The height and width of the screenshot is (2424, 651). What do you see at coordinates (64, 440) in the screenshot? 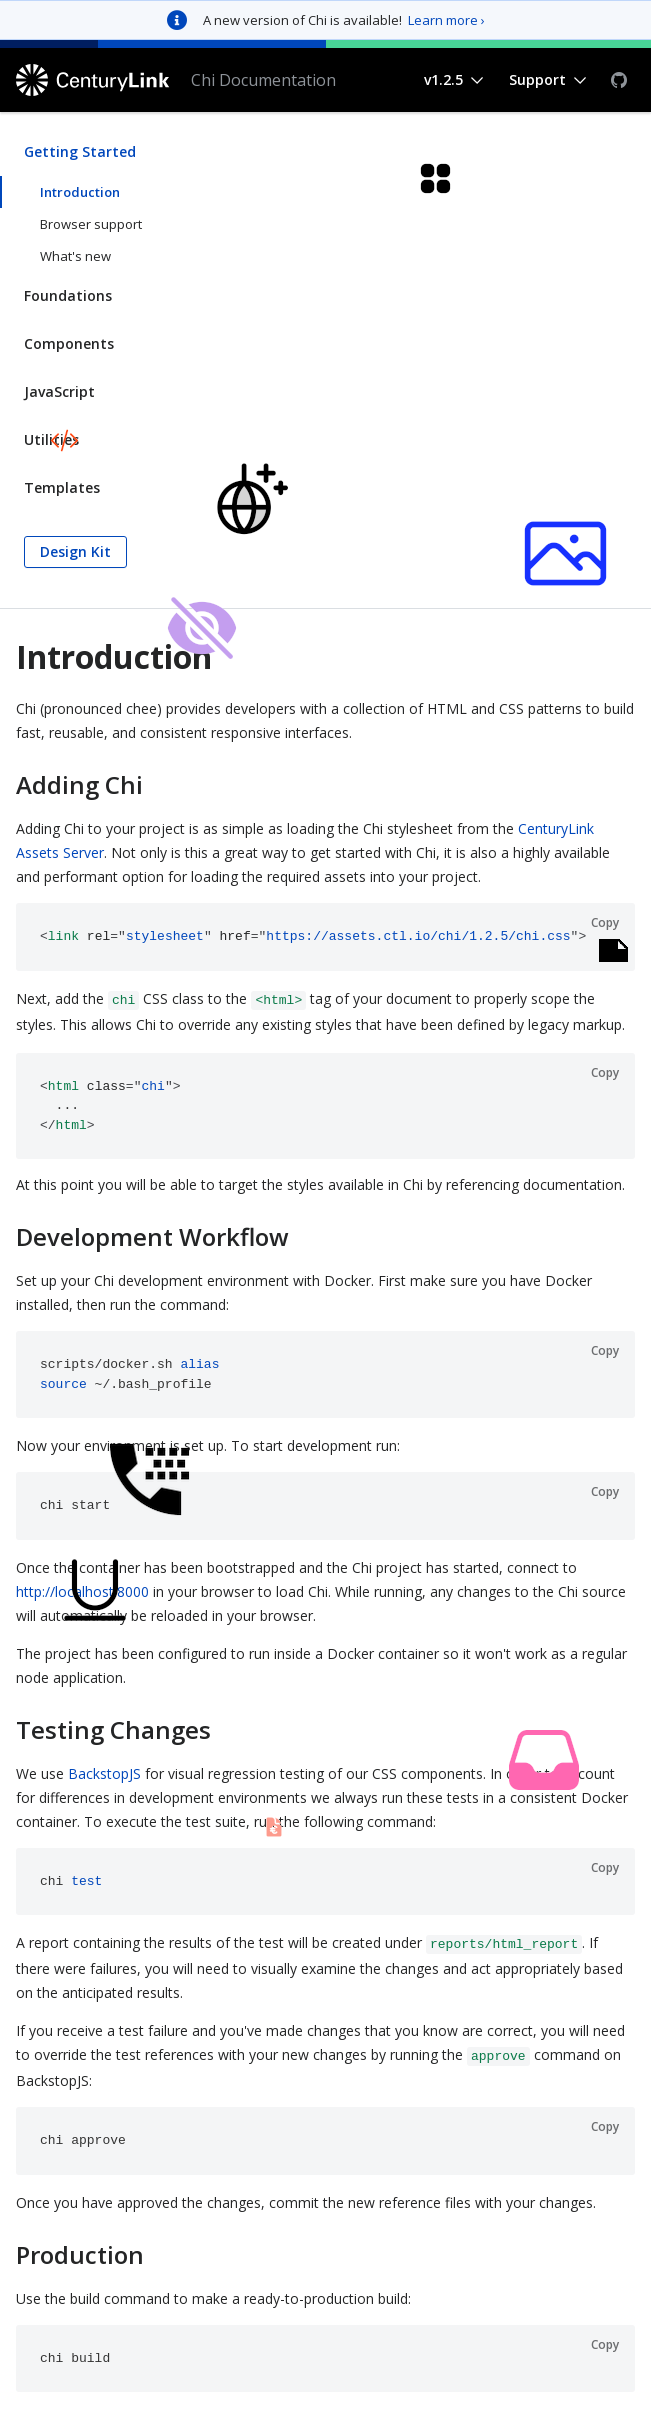
I see `view or edit source code` at bounding box center [64, 440].